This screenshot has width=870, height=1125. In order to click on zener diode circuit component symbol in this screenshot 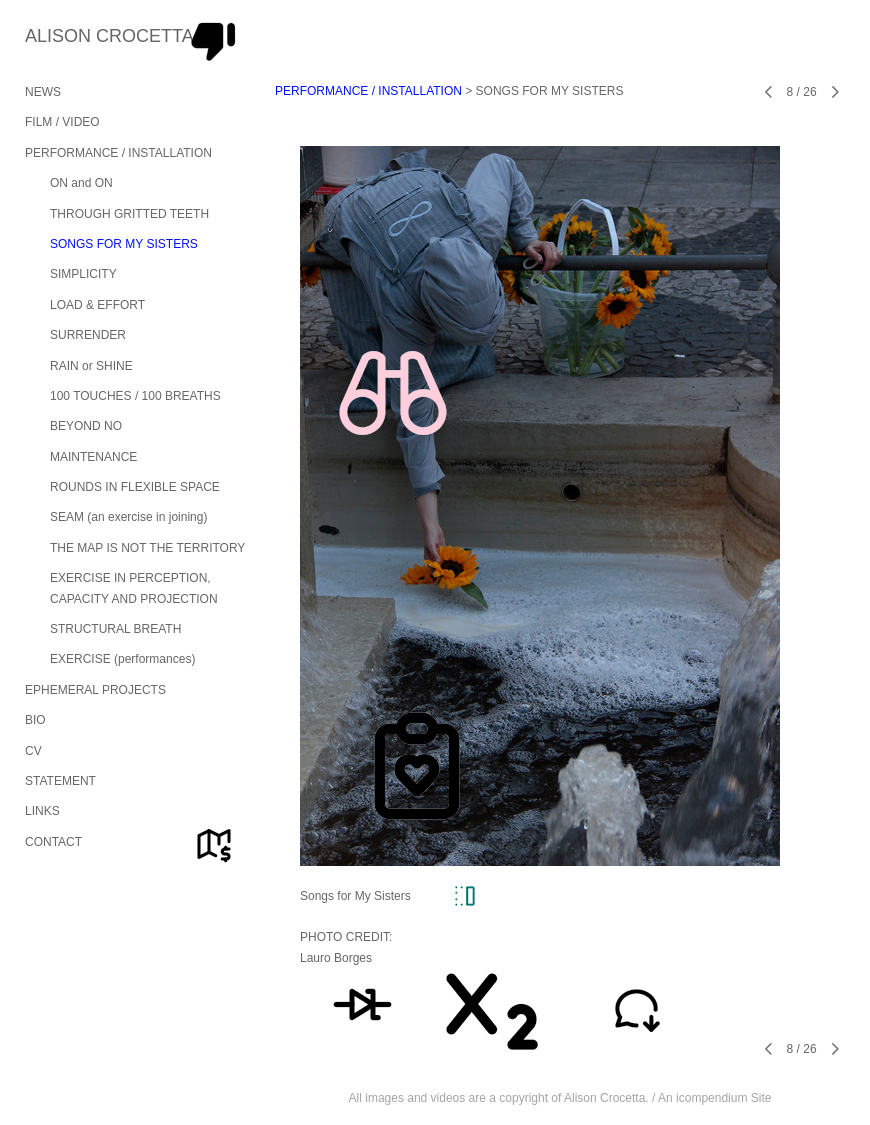, I will do `click(362, 1004)`.